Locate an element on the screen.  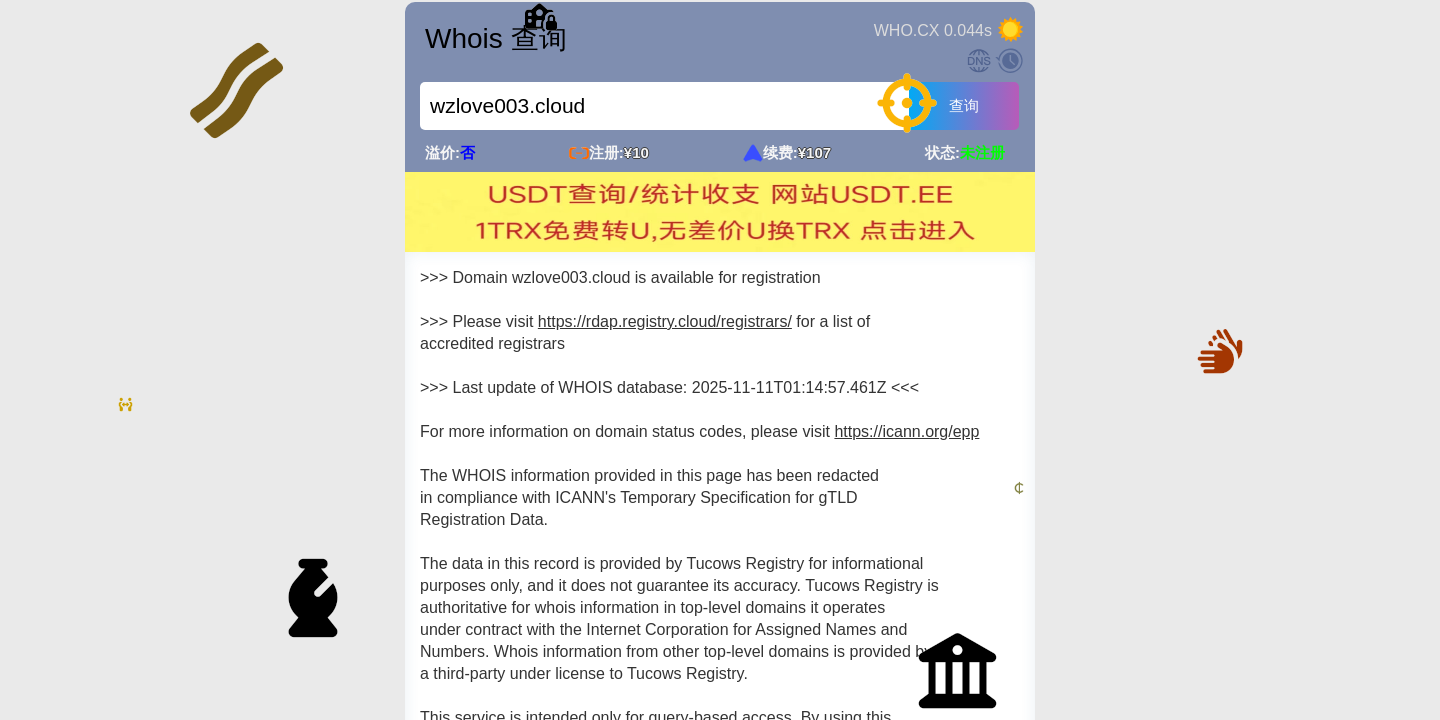
manage user connections or relationships is located at coordinates (125, 404).